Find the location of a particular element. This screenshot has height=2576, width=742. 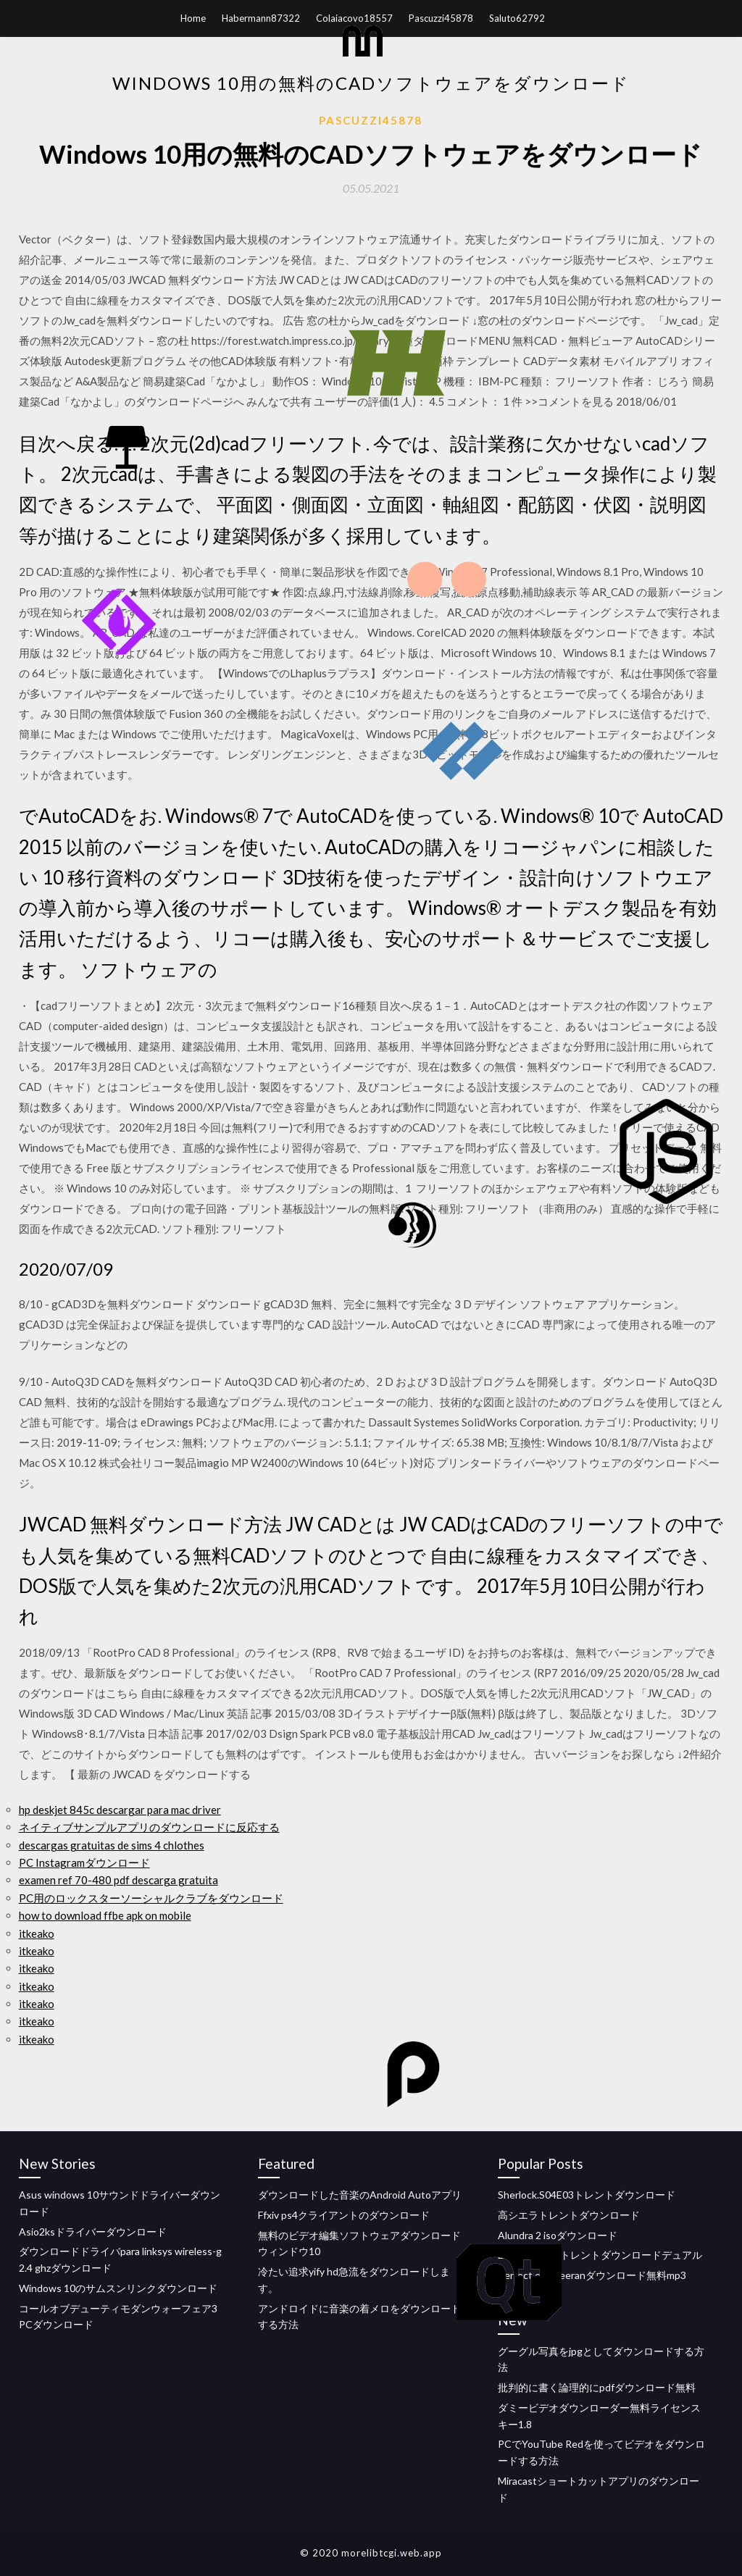

open the Car Throttle app is located at coordinates (396, 363).